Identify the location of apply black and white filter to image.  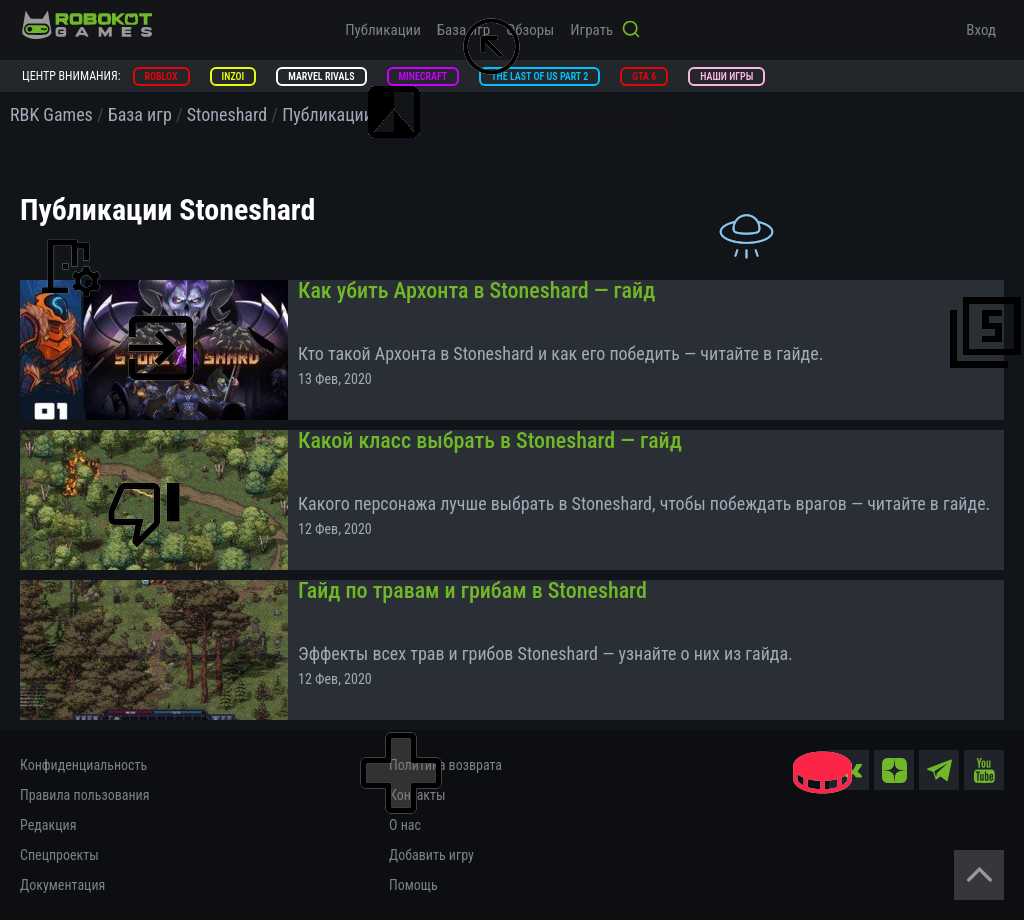
(394, 112).